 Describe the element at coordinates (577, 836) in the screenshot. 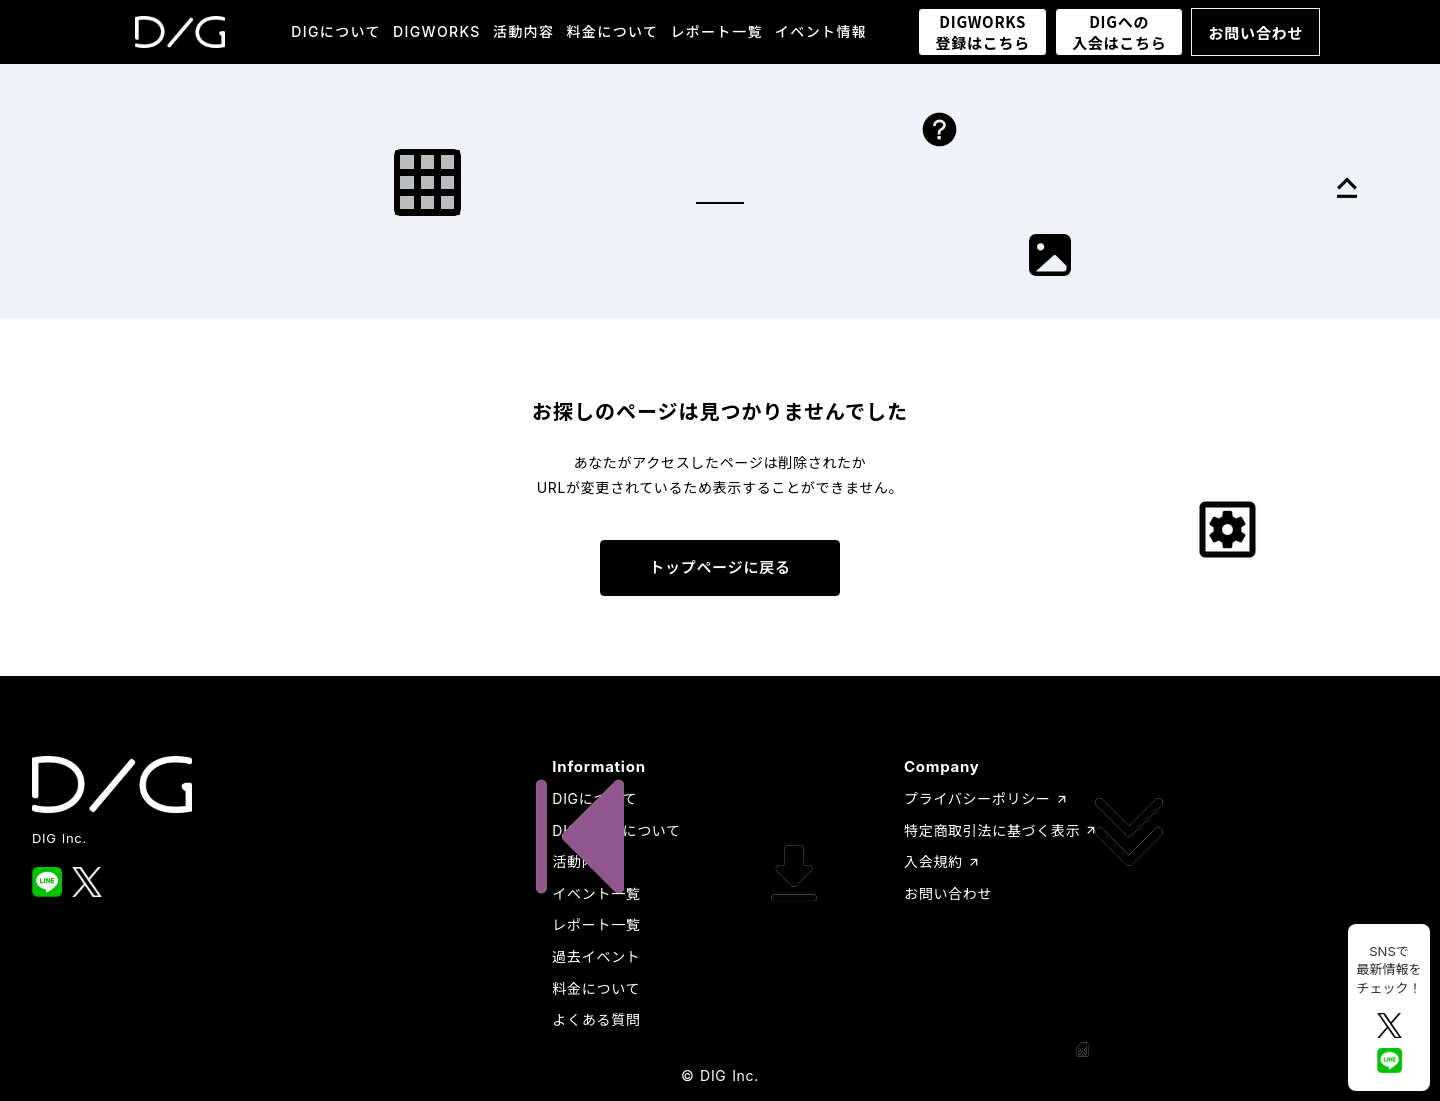

I see `go to previous track or beginning` at that location.